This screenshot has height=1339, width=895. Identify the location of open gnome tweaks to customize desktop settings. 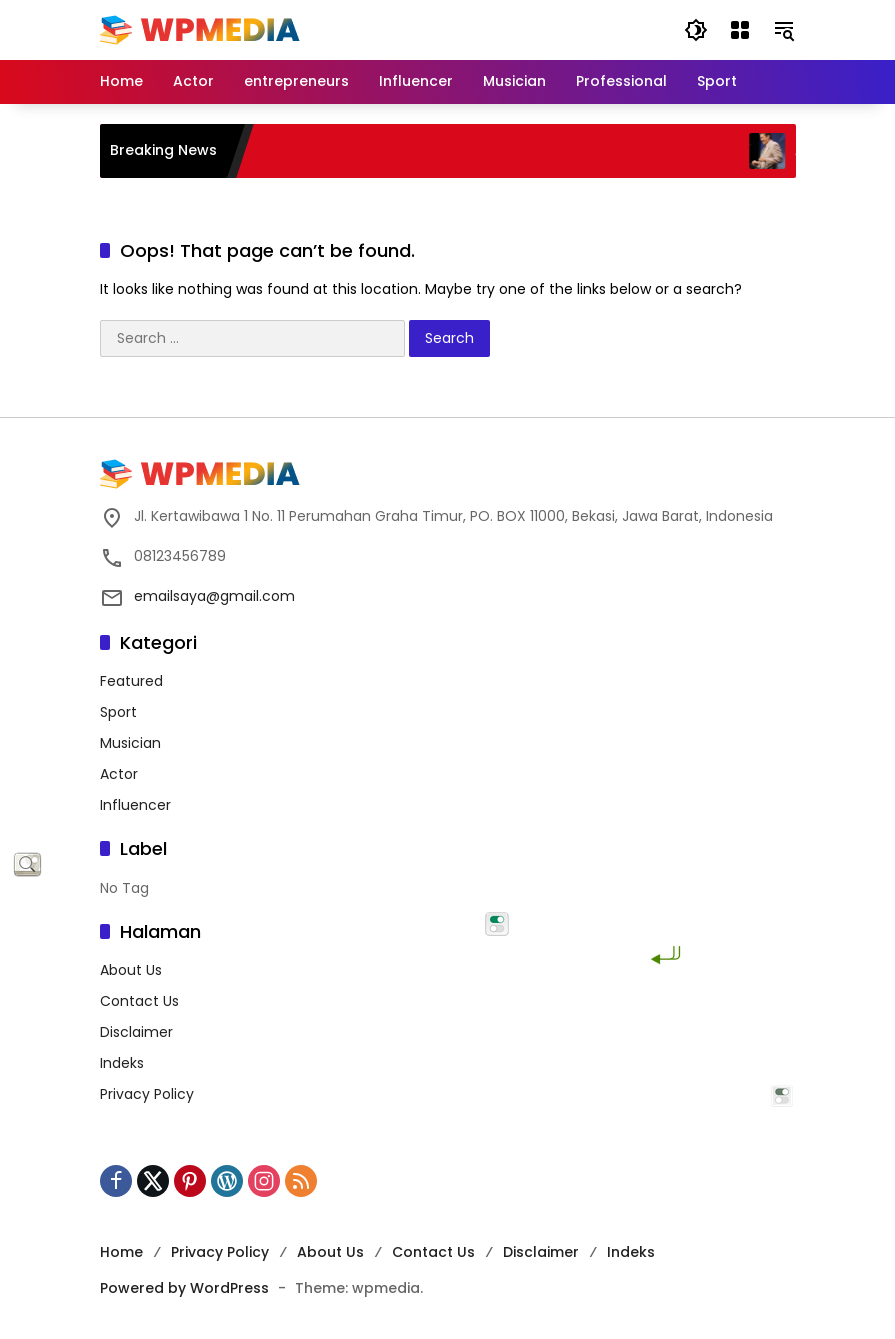
(497, 924).